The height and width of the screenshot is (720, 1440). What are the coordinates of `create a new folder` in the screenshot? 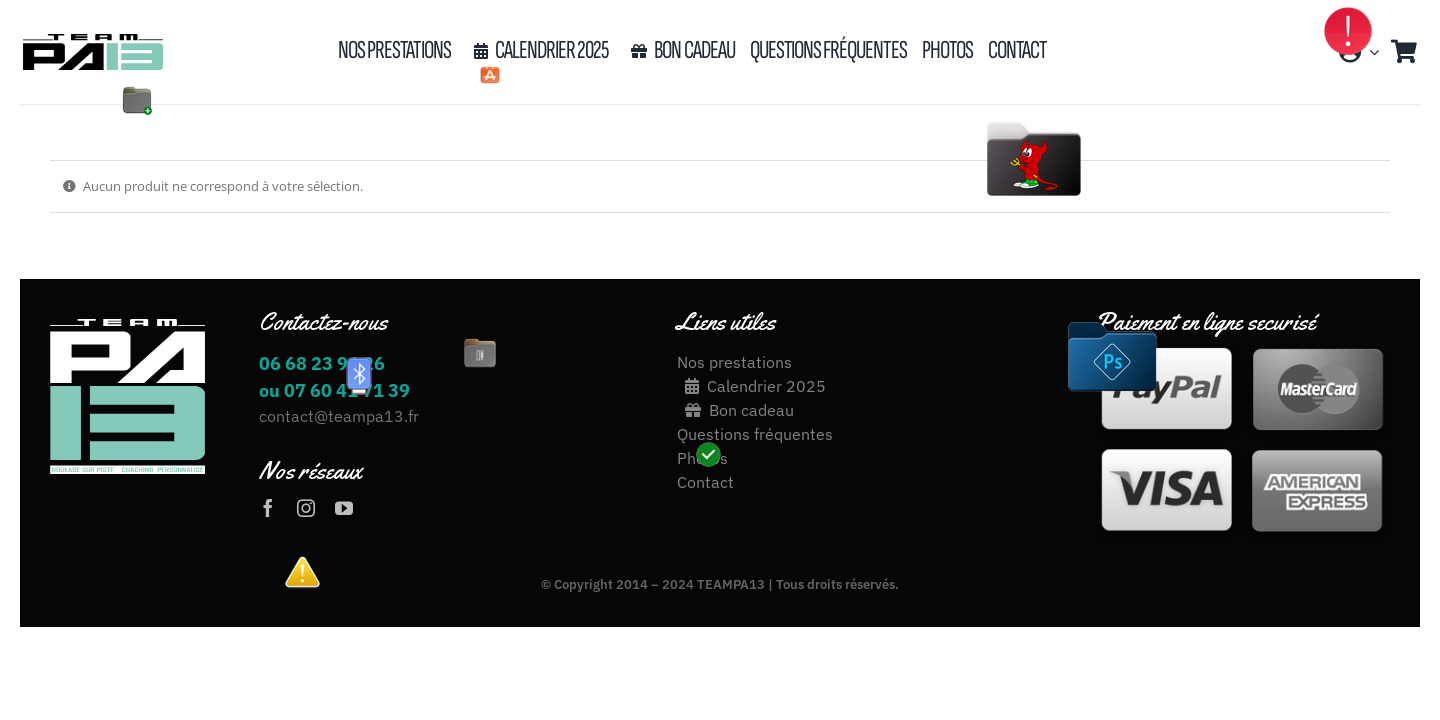 It's located at (137, 100).